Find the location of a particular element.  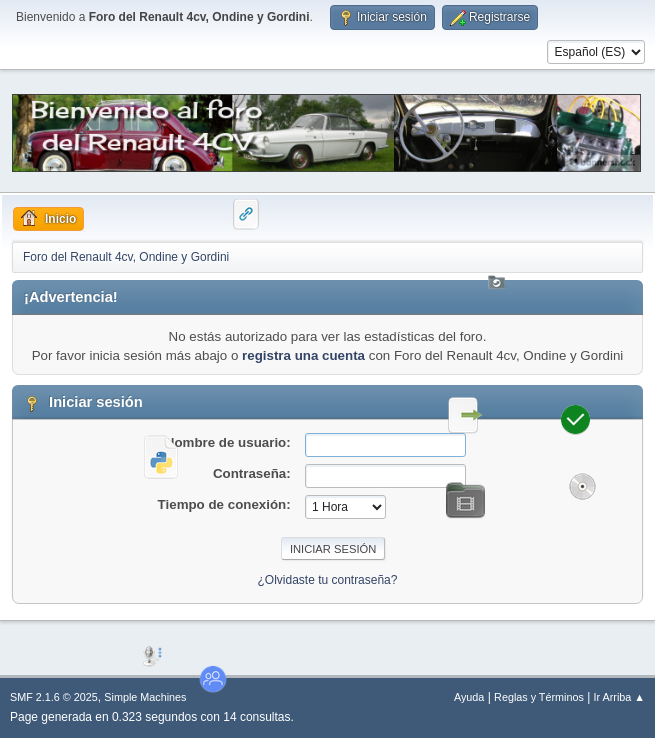

folder containing portable applications is located at coordinates (496, 282).